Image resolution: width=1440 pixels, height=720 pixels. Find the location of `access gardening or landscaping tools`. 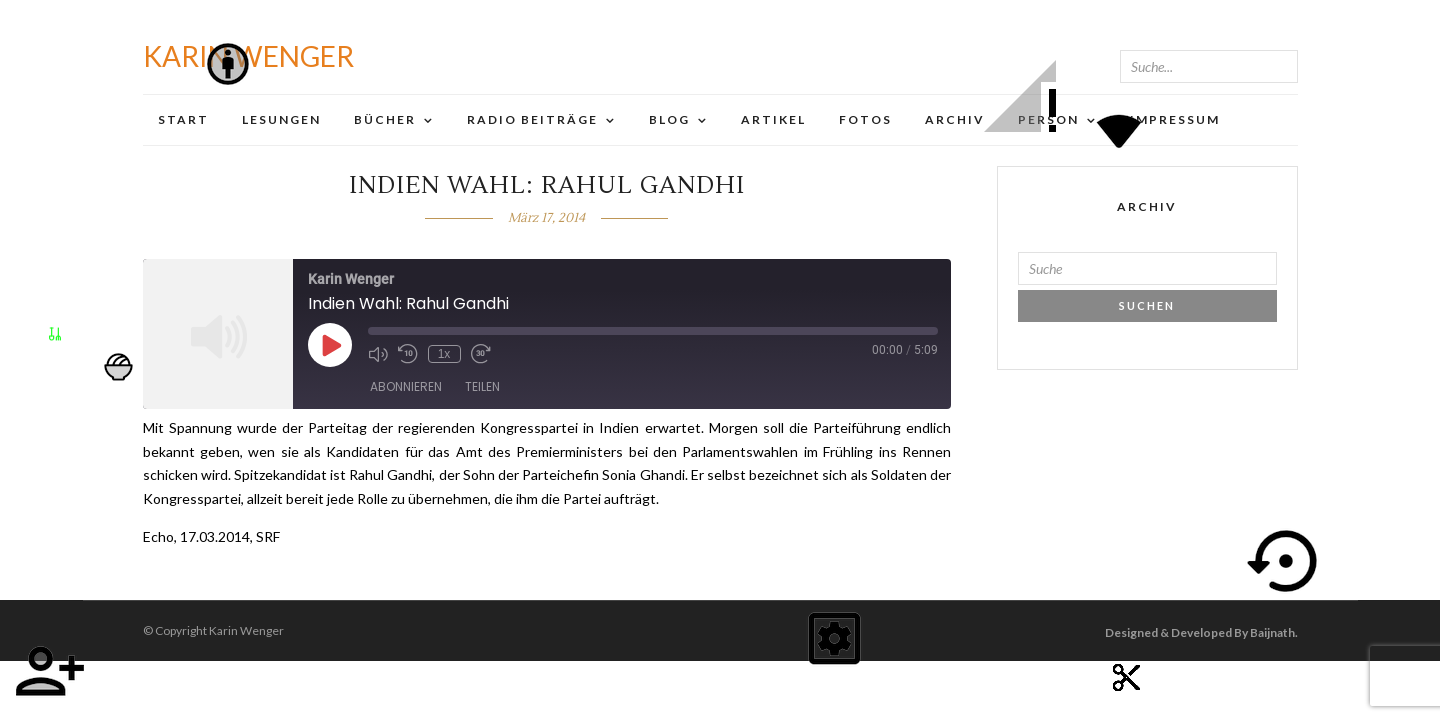

access gardening or landscaping tools is located at coordinates (55, 334).